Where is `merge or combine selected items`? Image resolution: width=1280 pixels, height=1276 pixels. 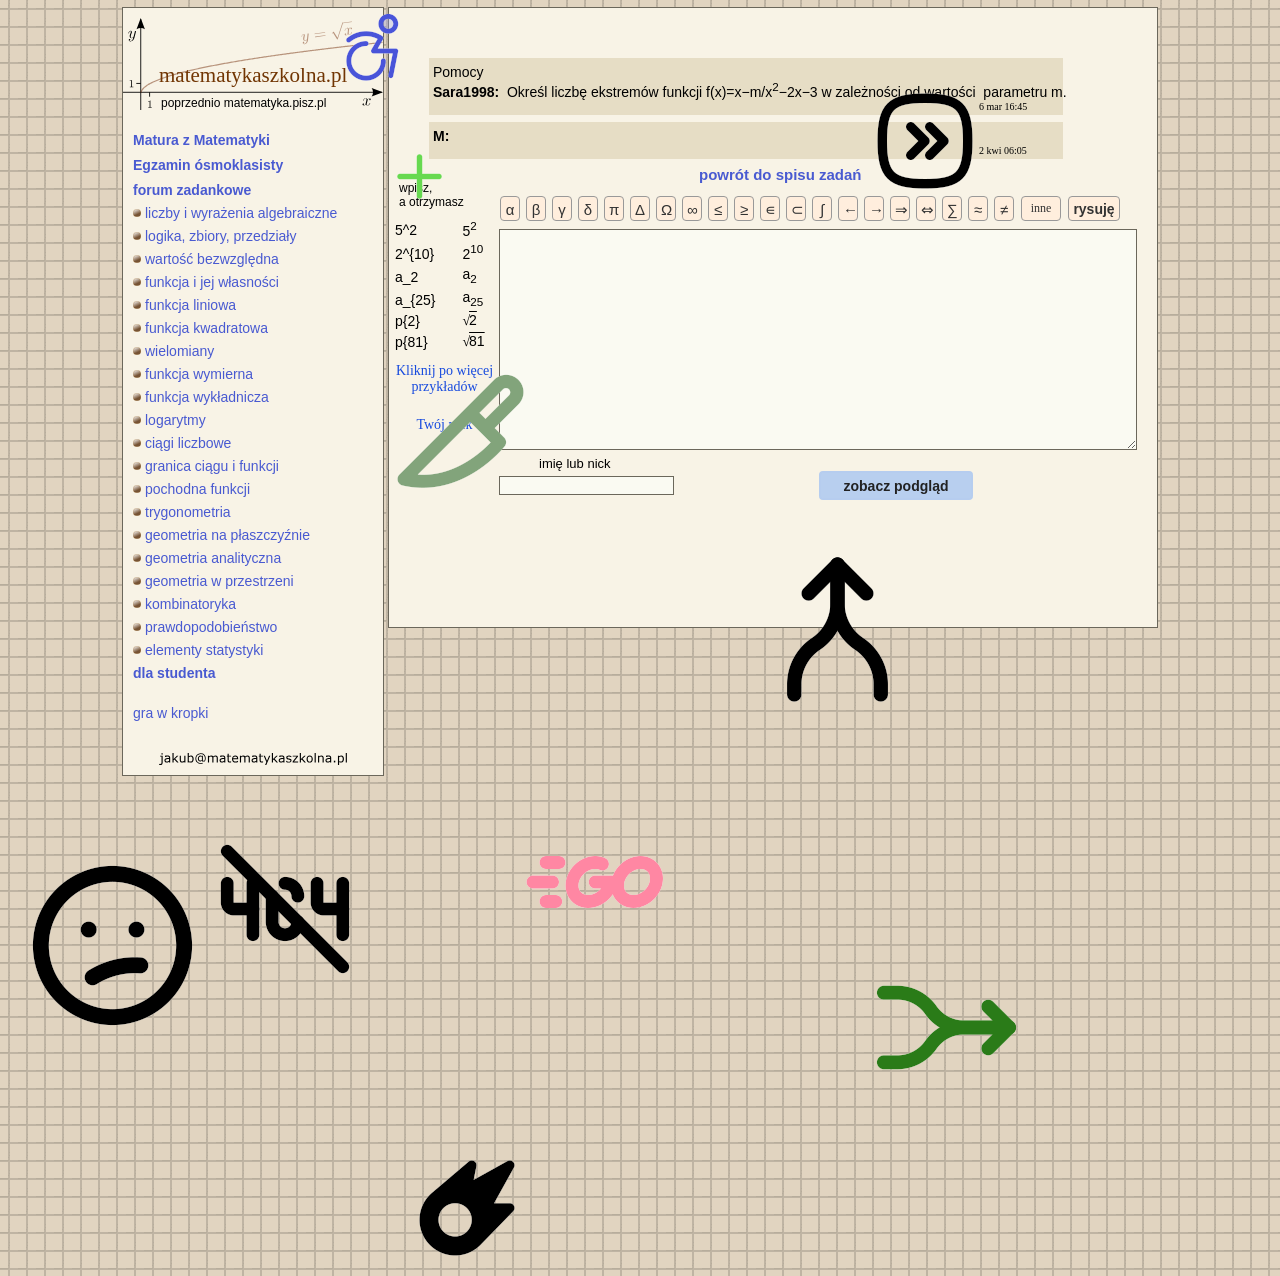 merge or combine selected items is located at coordinates (946, 1027).